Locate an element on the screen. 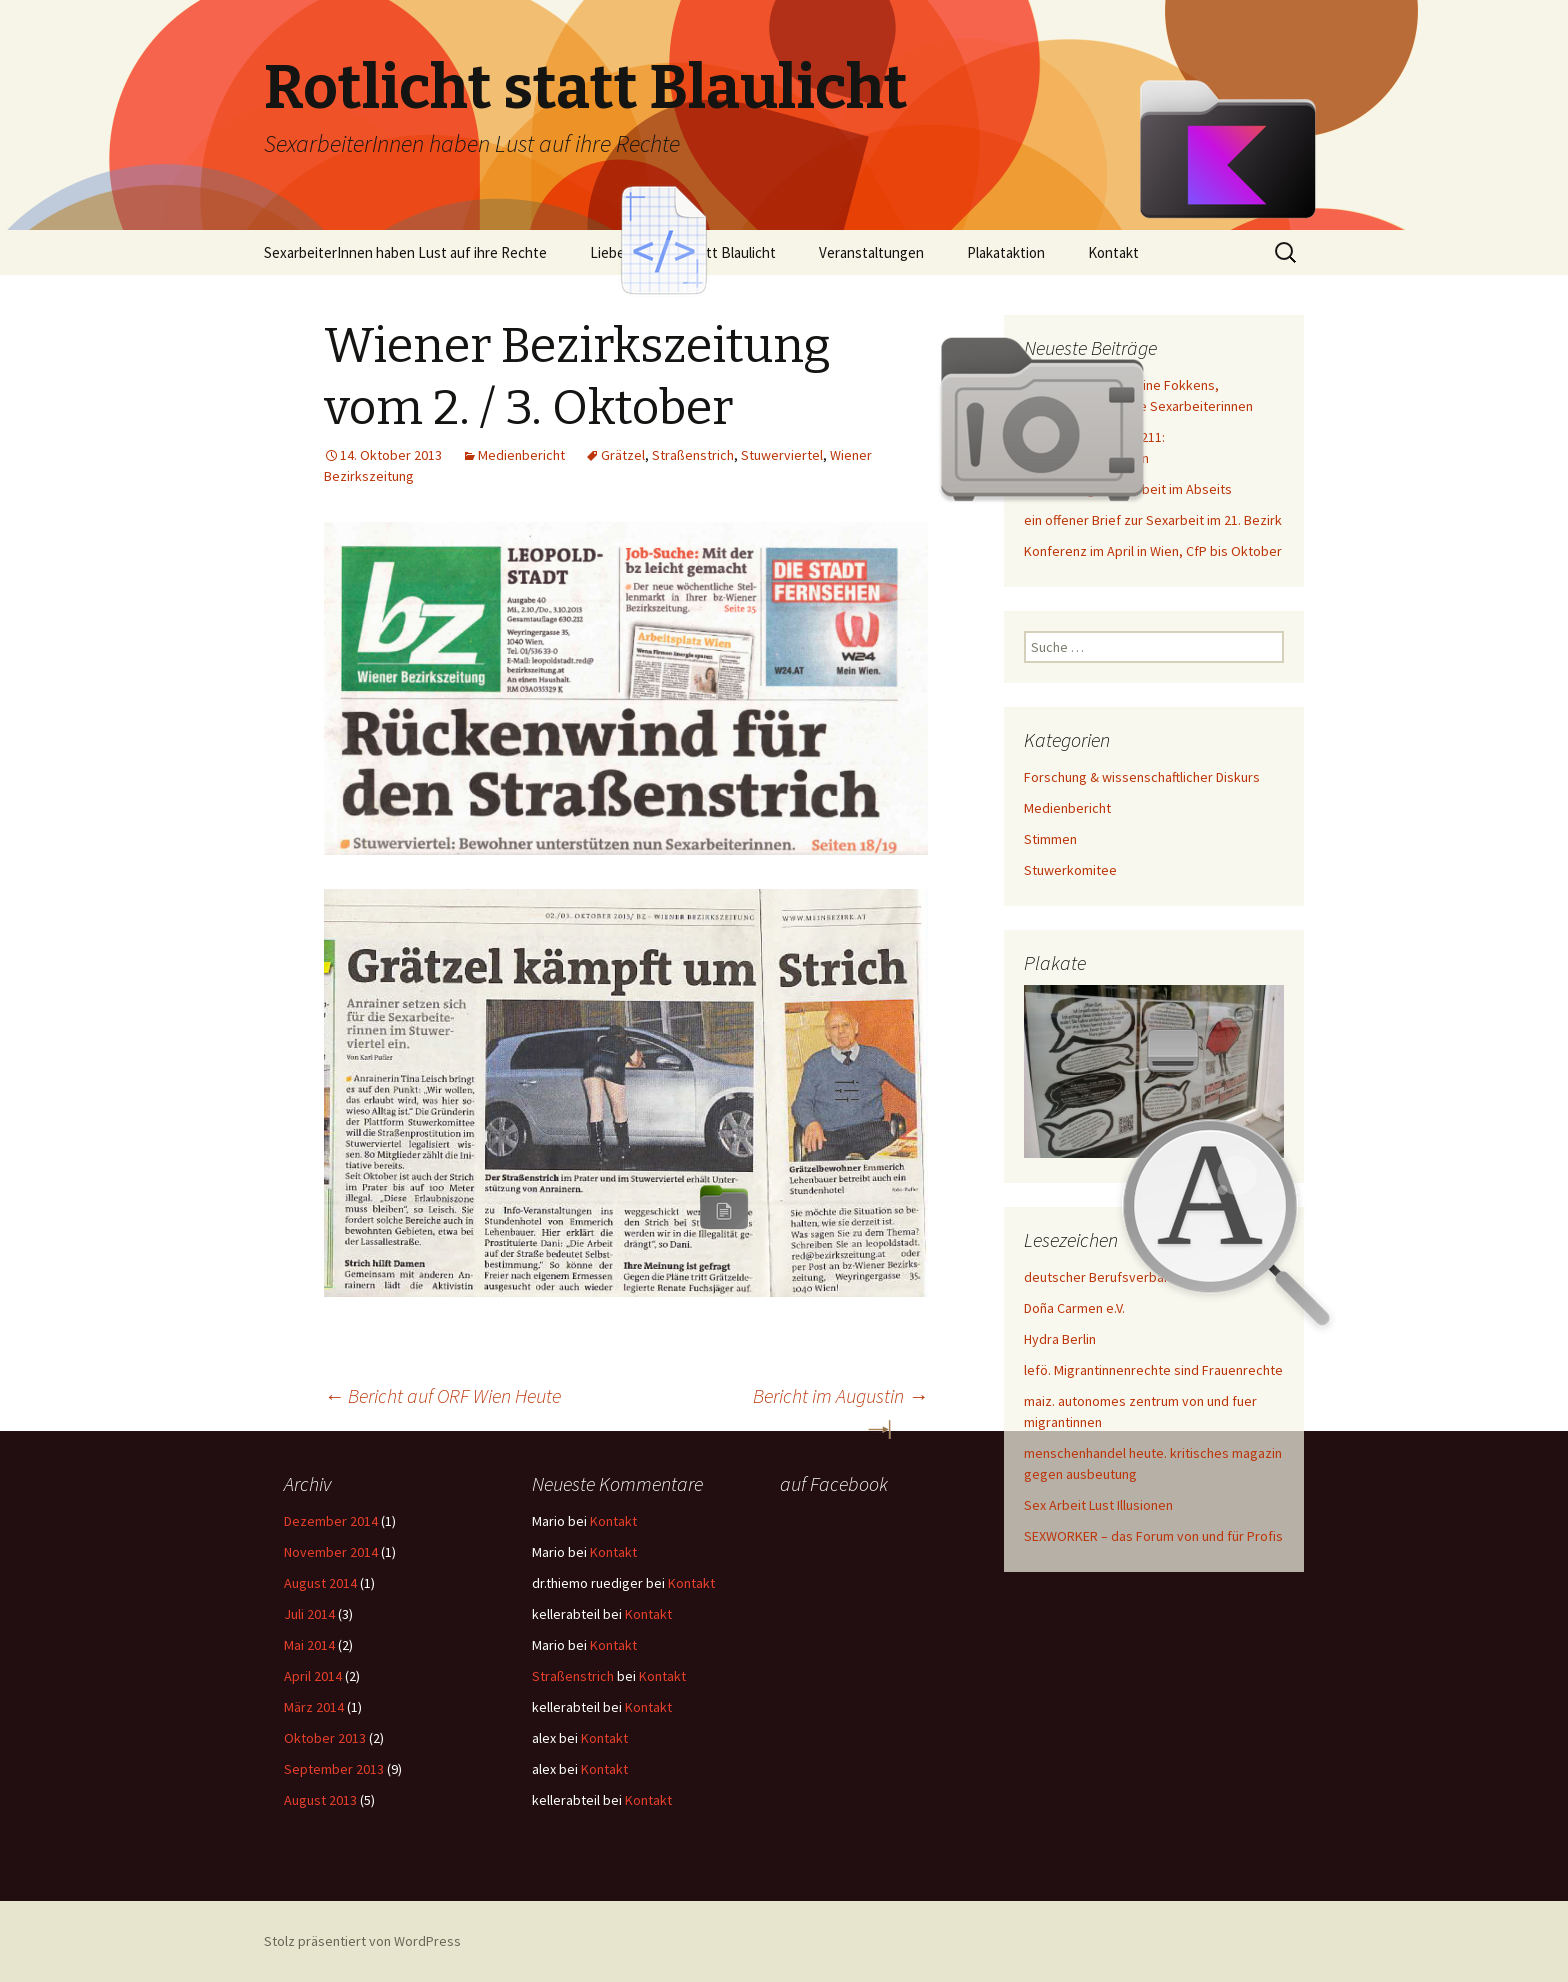 The image size is (1568, 1982). search for files by name or content is located at coordinates (1224, 1220).